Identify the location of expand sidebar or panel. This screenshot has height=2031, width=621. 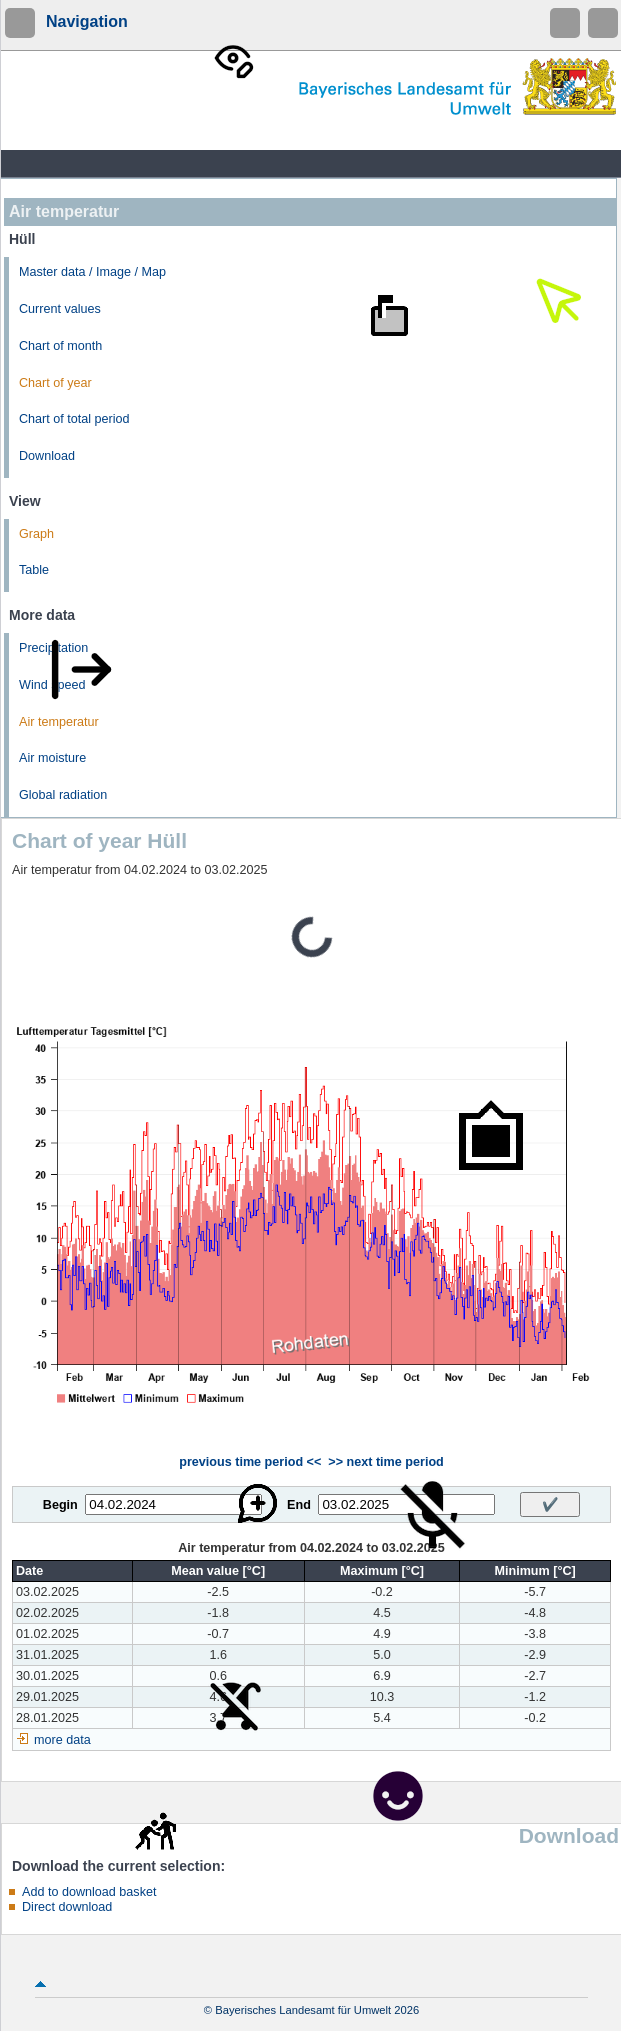
(81, 669).